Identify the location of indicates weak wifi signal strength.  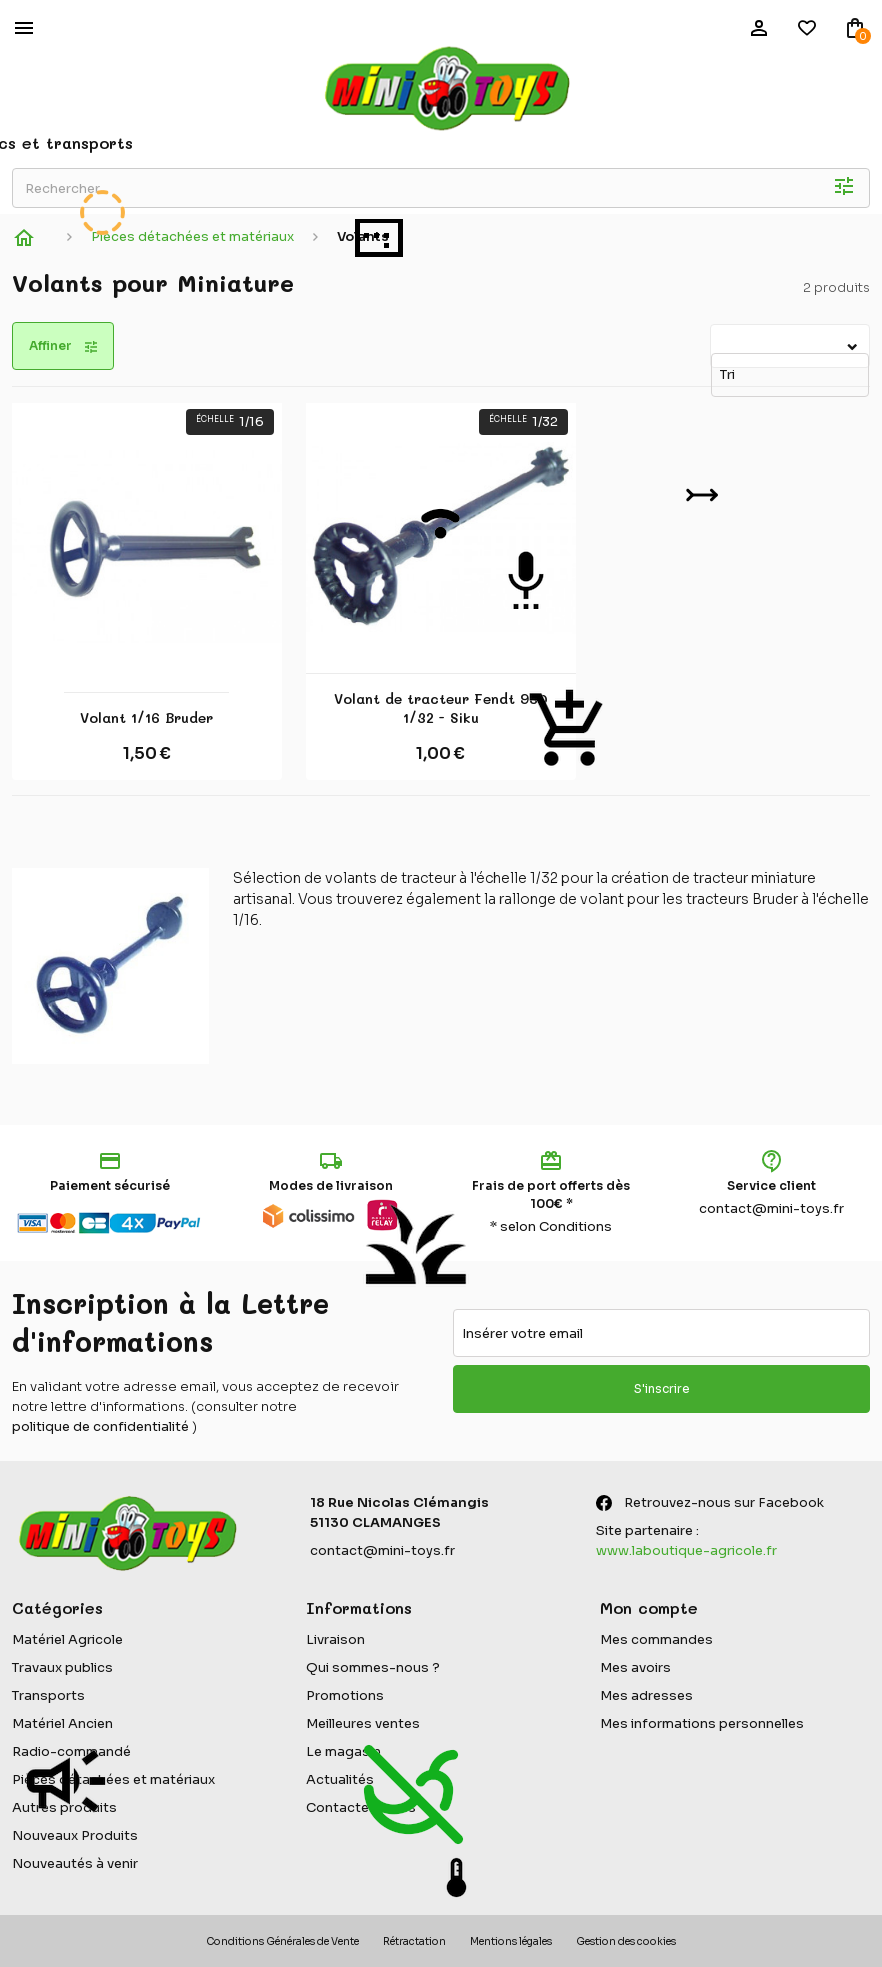
(440, 504).